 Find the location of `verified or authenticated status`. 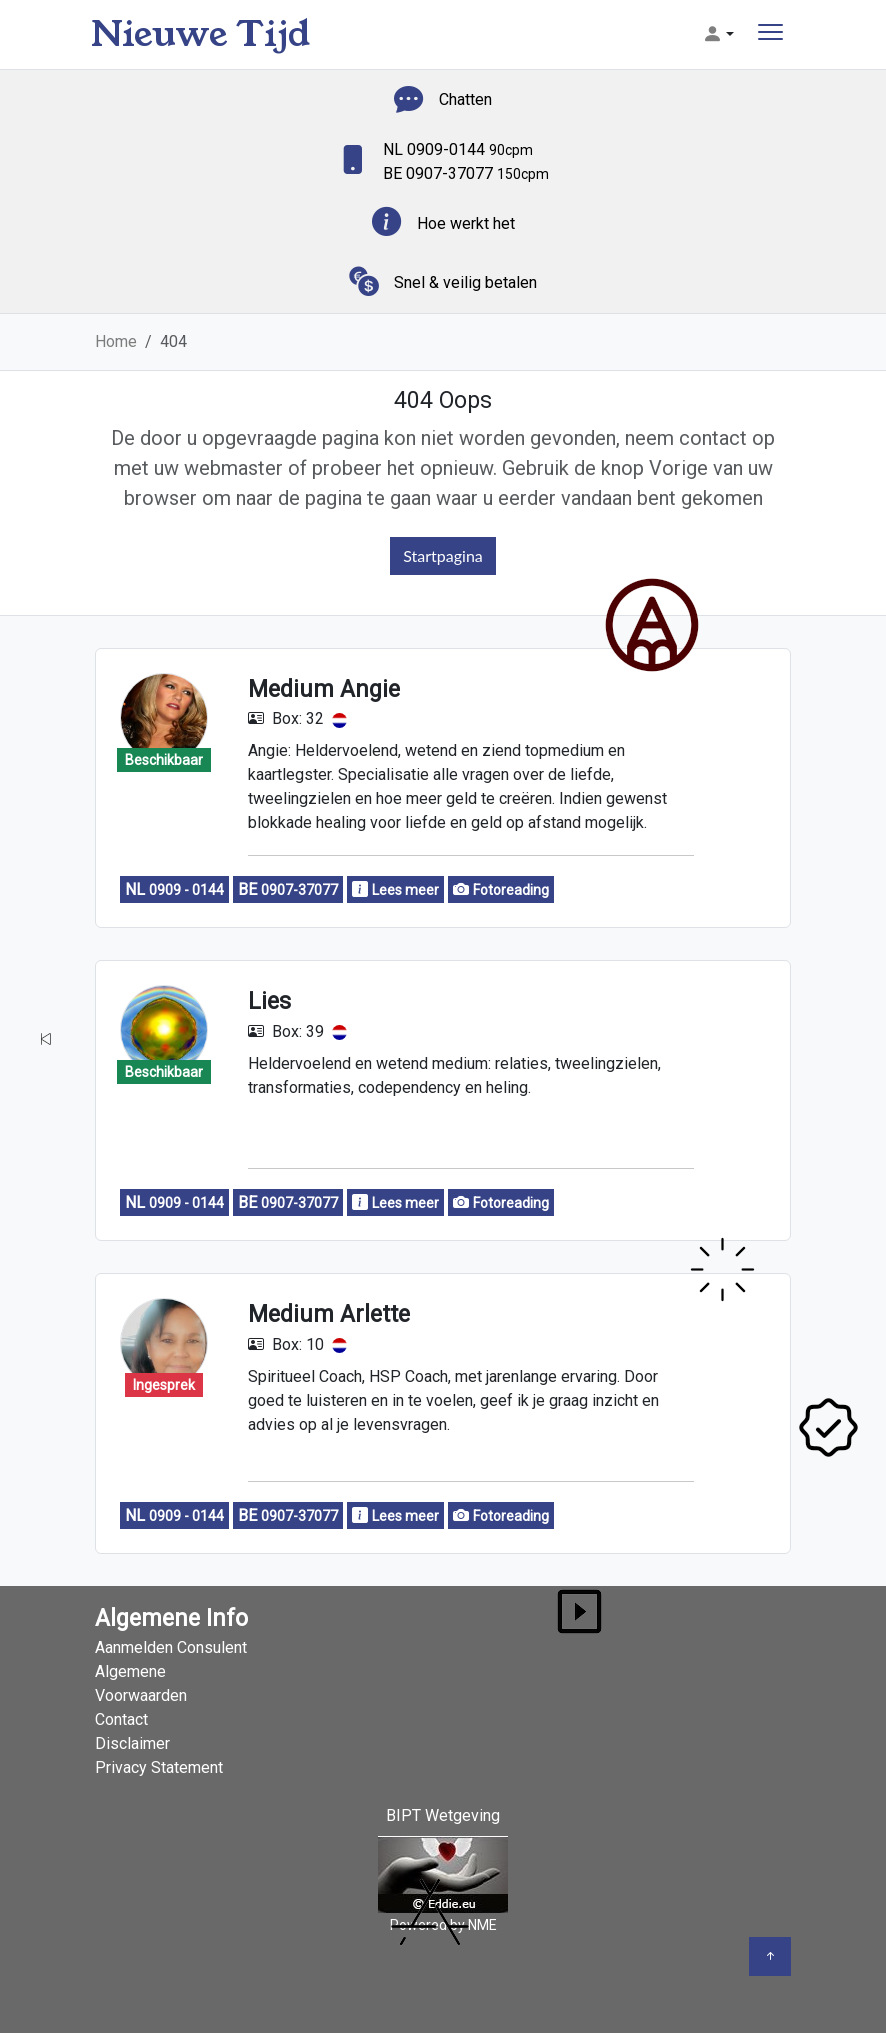

verified or authenticated status is located at coordinates (828, 1427).